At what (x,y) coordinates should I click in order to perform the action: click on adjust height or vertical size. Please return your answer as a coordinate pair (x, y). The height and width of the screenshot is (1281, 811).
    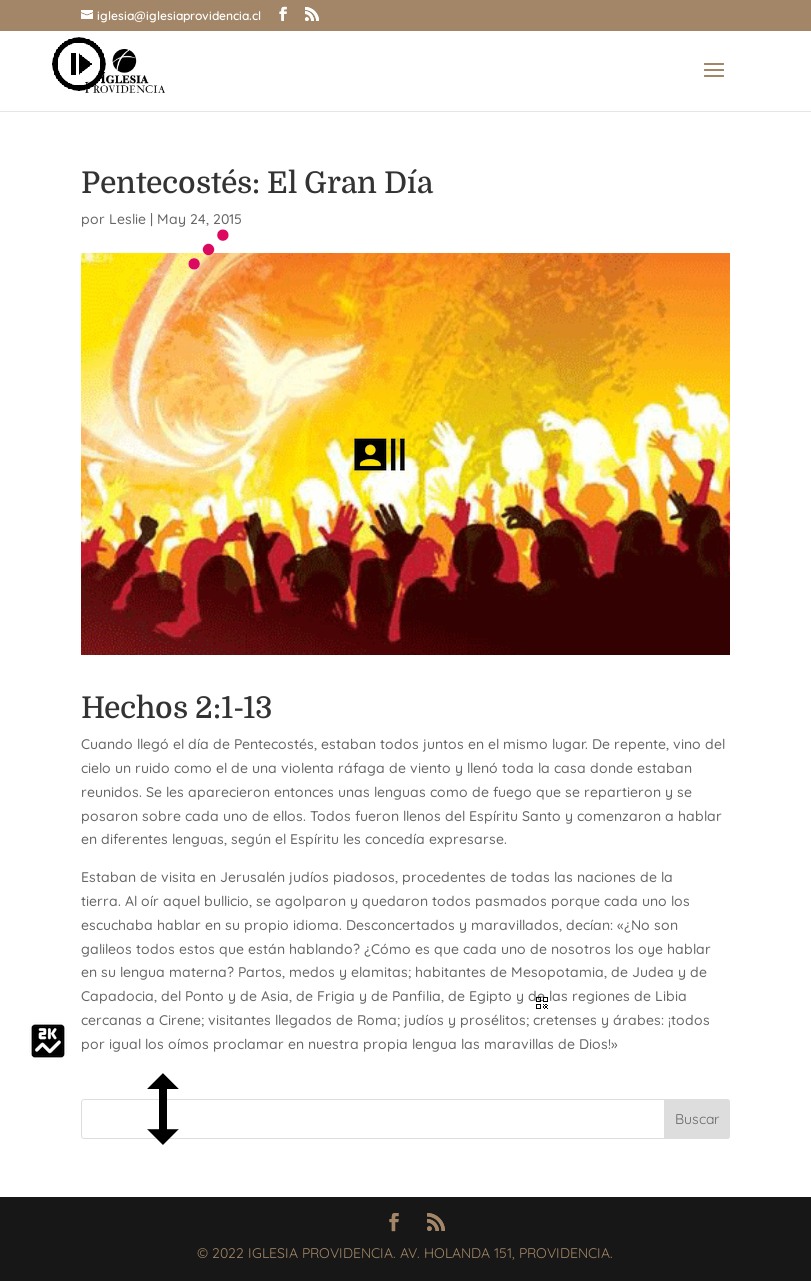
    Looking at the image, I should click on (163, 1109).